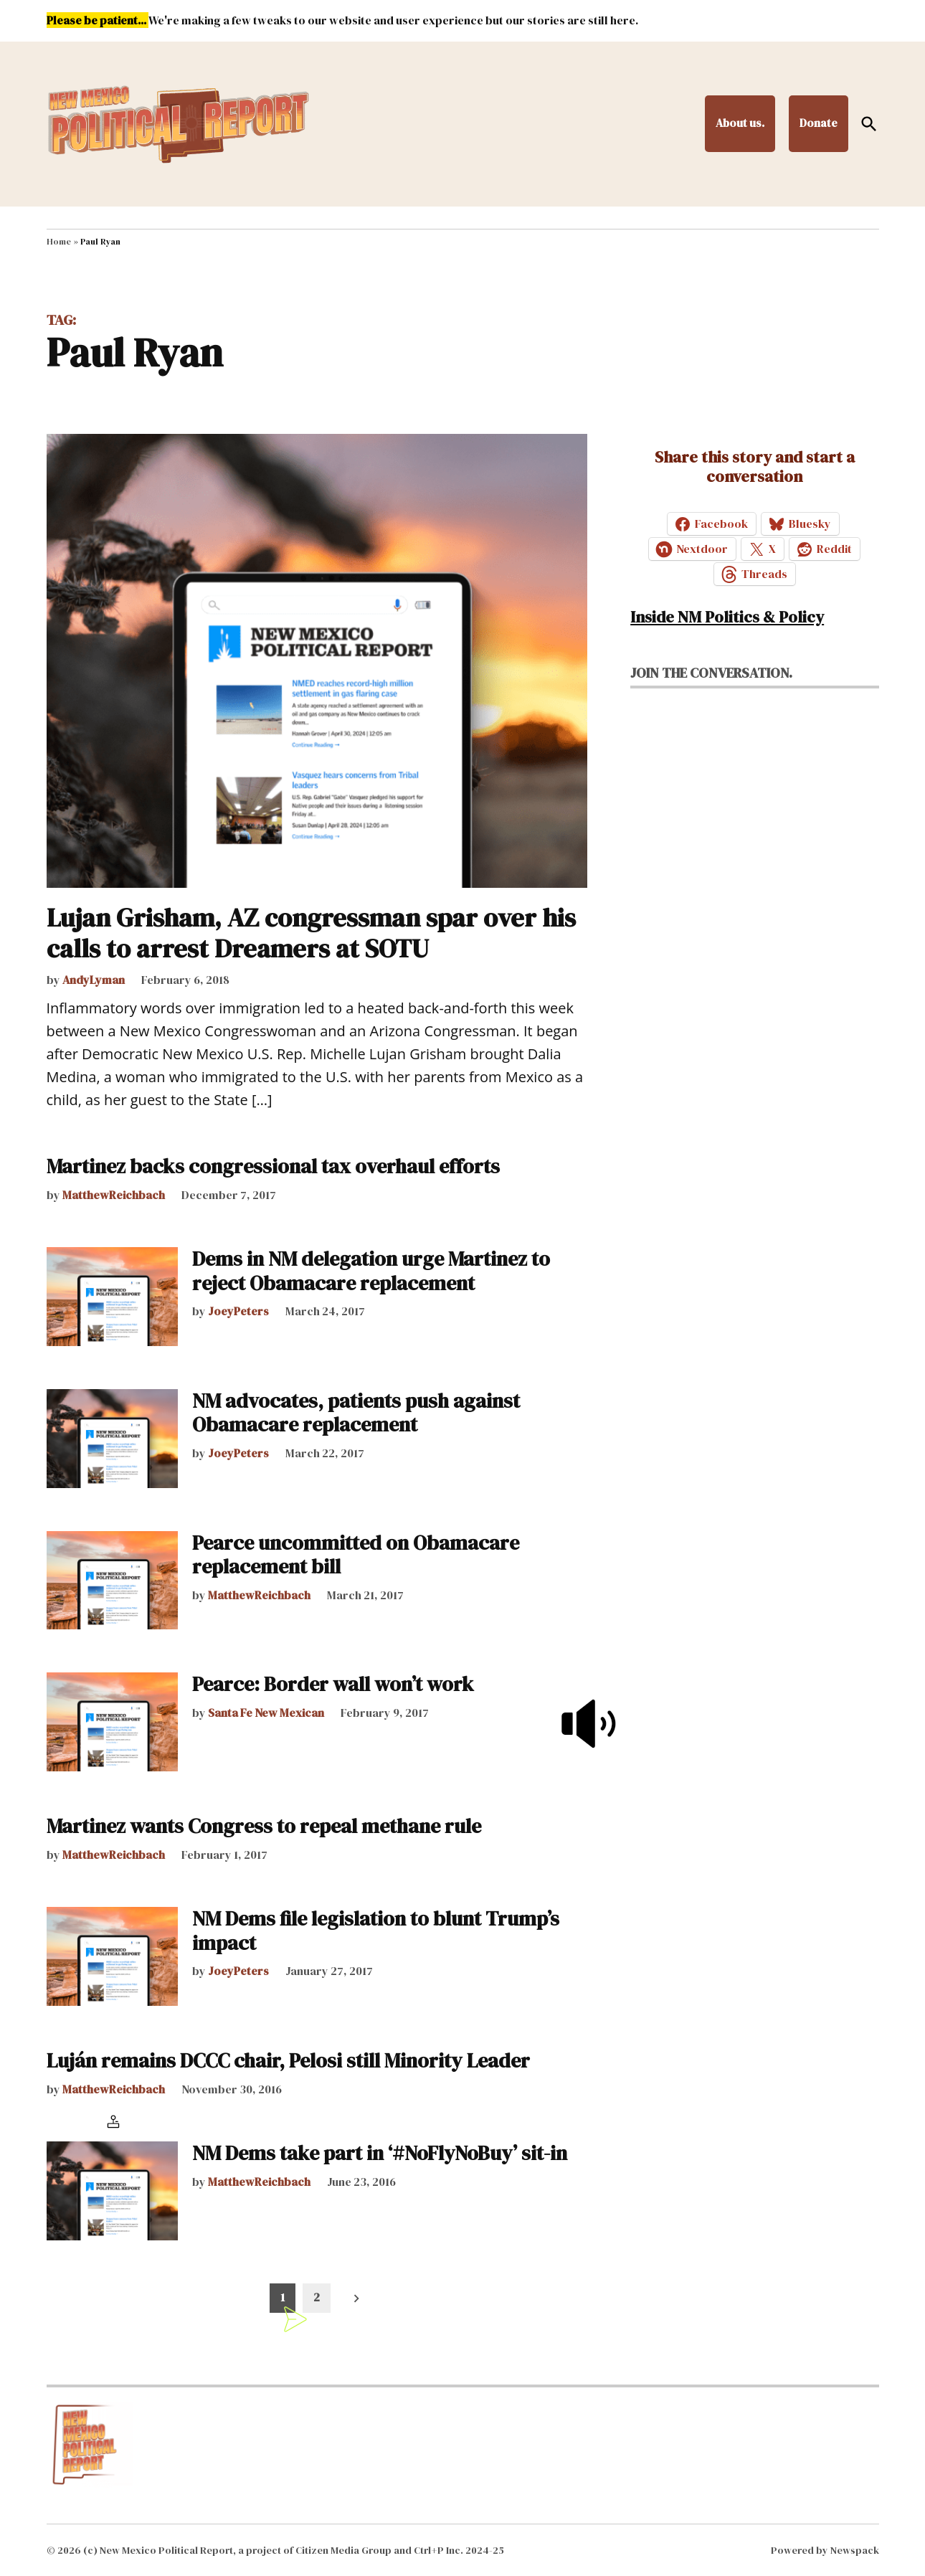 This screenshot has height=2576, width=925. Describe the element at coordinates (587, 1723) in the screenshot. I see `volume is set to high` at that location.